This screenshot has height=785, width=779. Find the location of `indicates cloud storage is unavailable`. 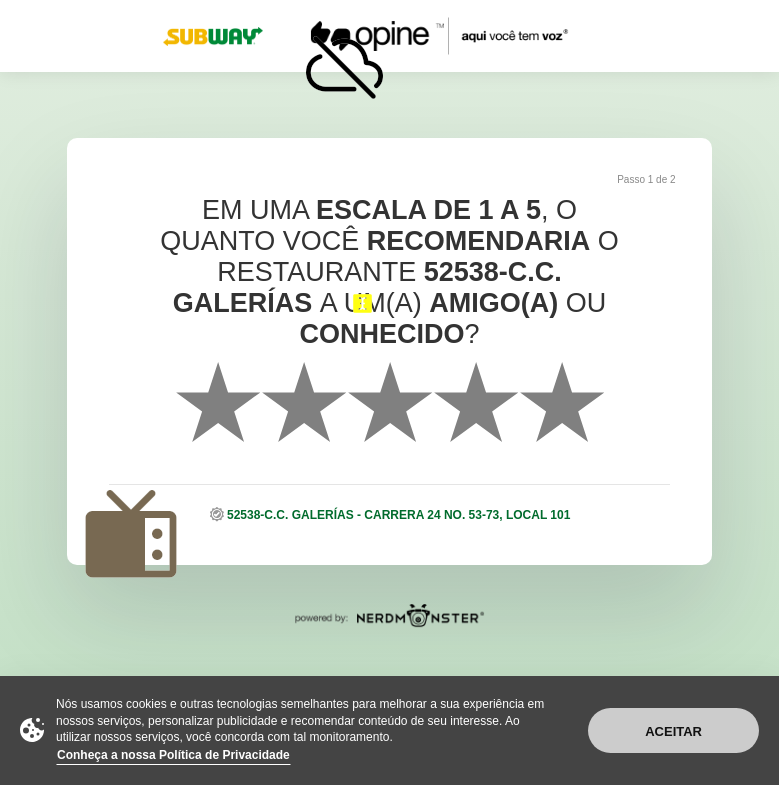

indicates cloud storage is unavailable is located at coordinates (344, 67).